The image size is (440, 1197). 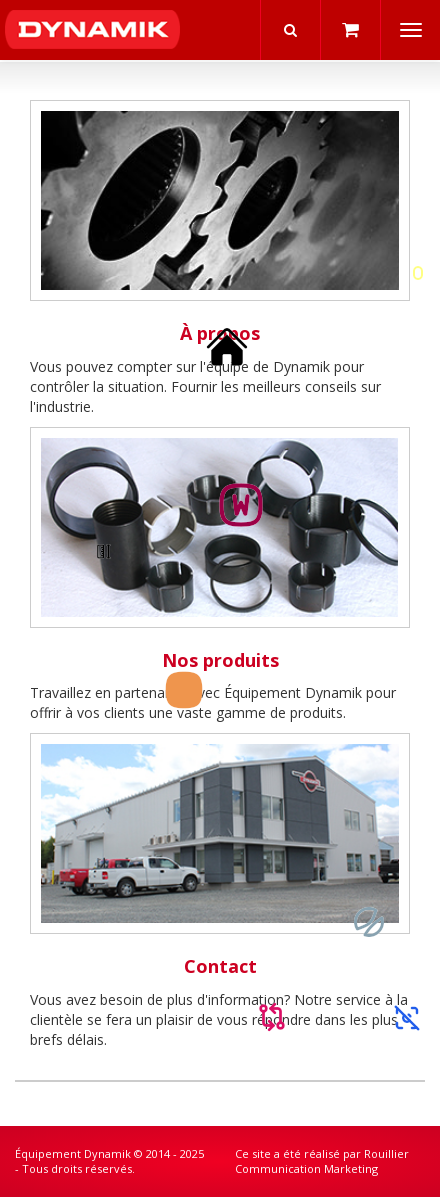 I want to click on navigate to the home screen, so click(x=227, y=347).